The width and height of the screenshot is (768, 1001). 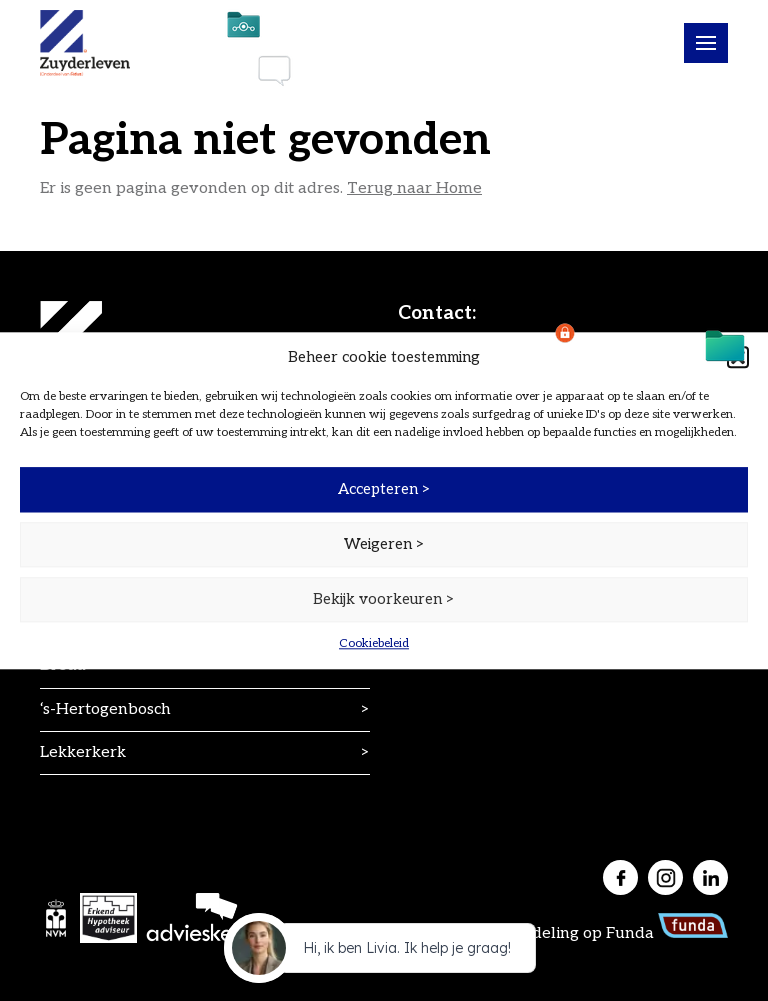 I want to click on set status to invisible or appear offline, so click(x=274, y=70).